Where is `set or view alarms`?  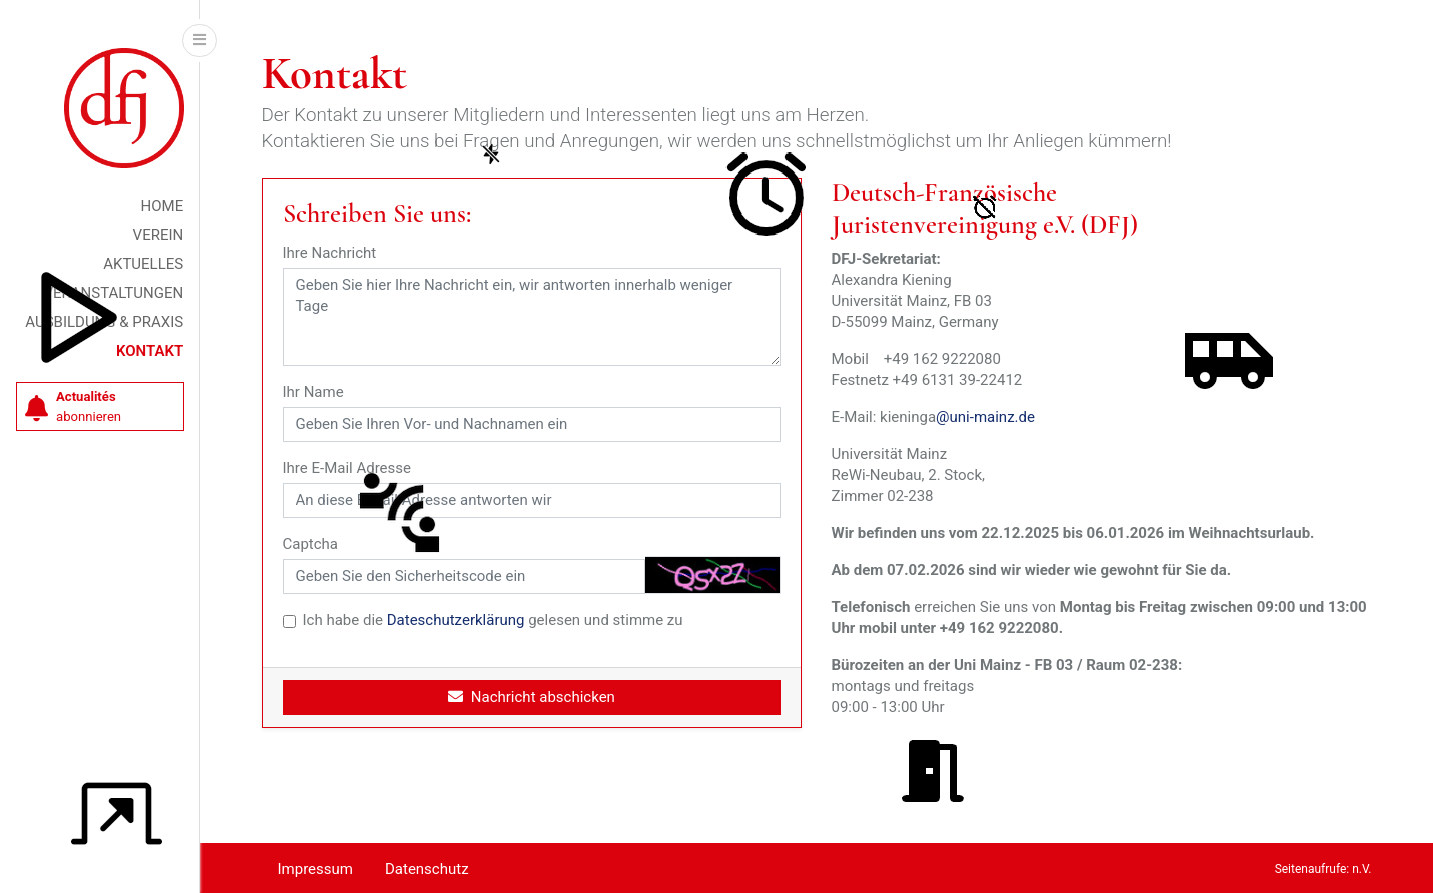 set or view alarms is located at coordinates (766, 193).